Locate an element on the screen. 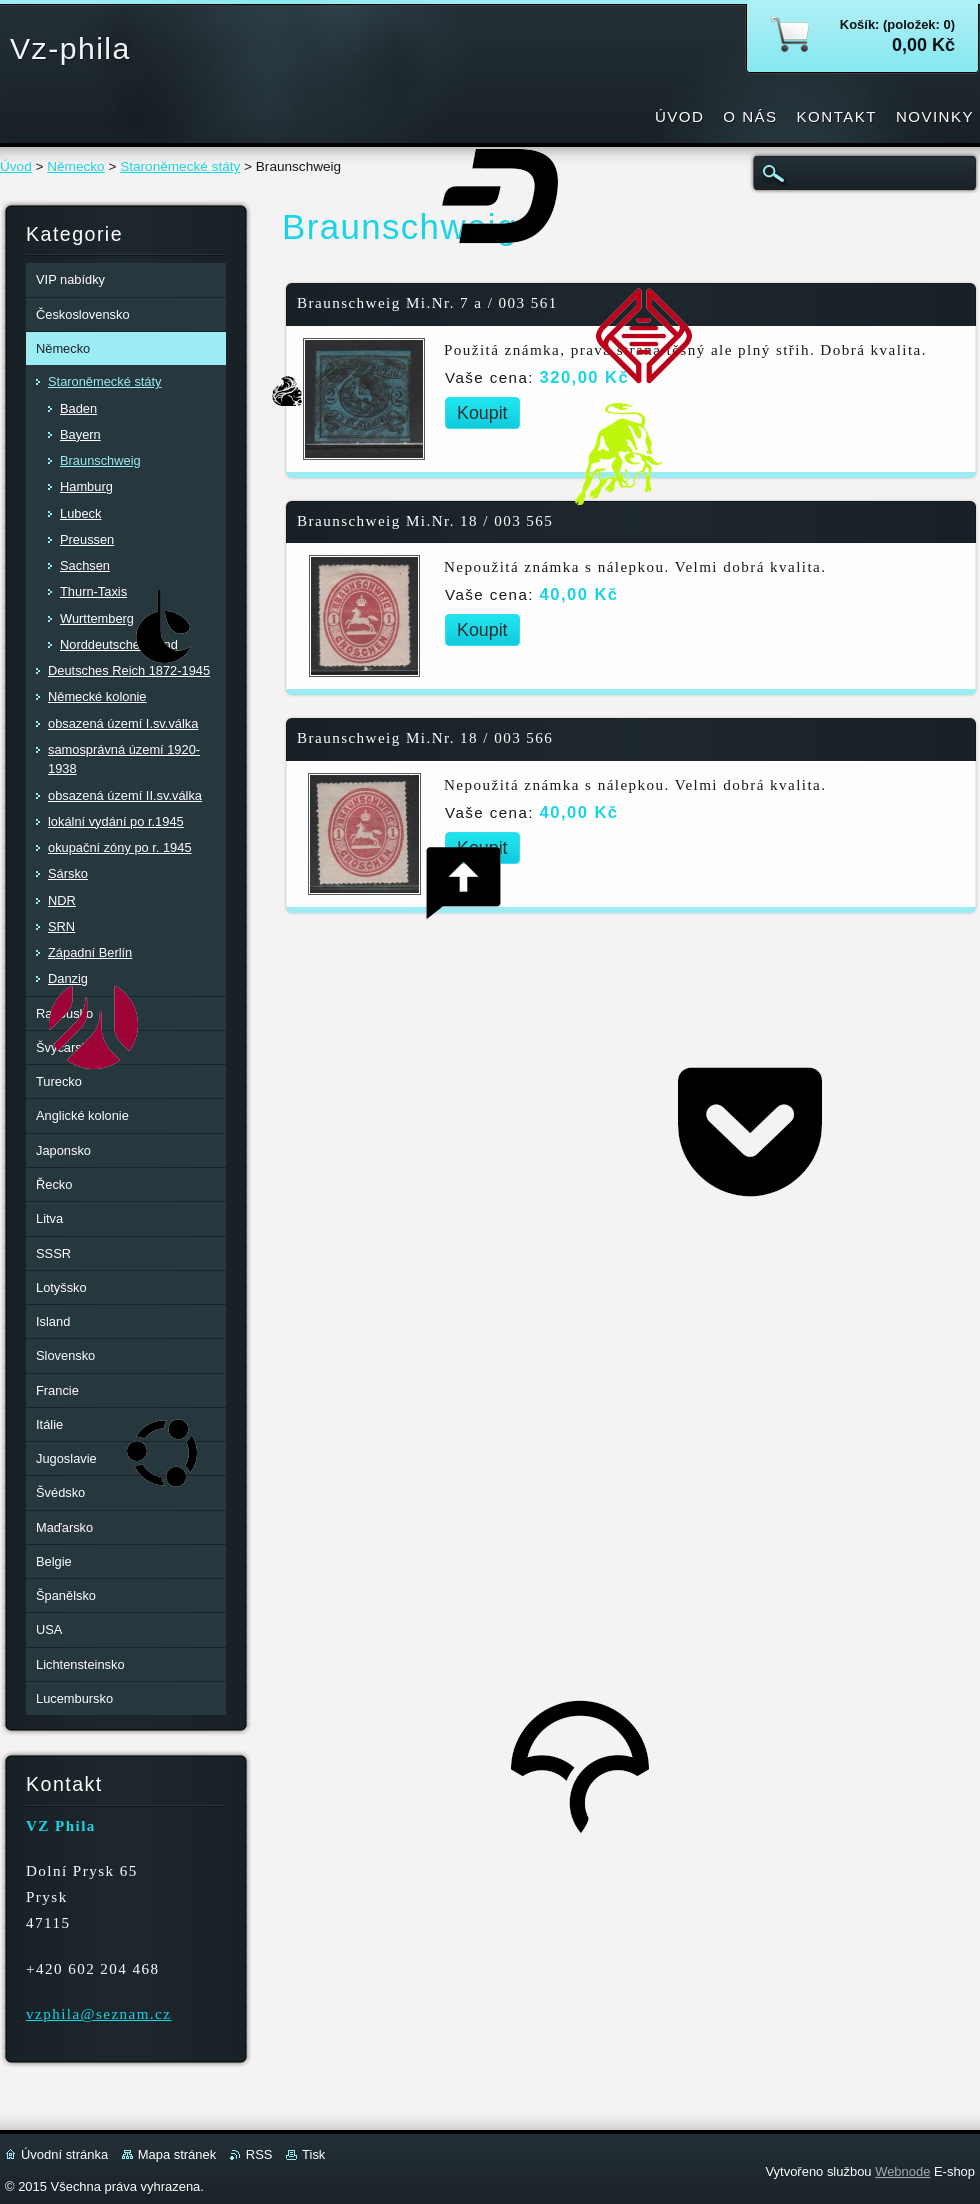  lamborghini brand logo is located at coordinates (619, 454).